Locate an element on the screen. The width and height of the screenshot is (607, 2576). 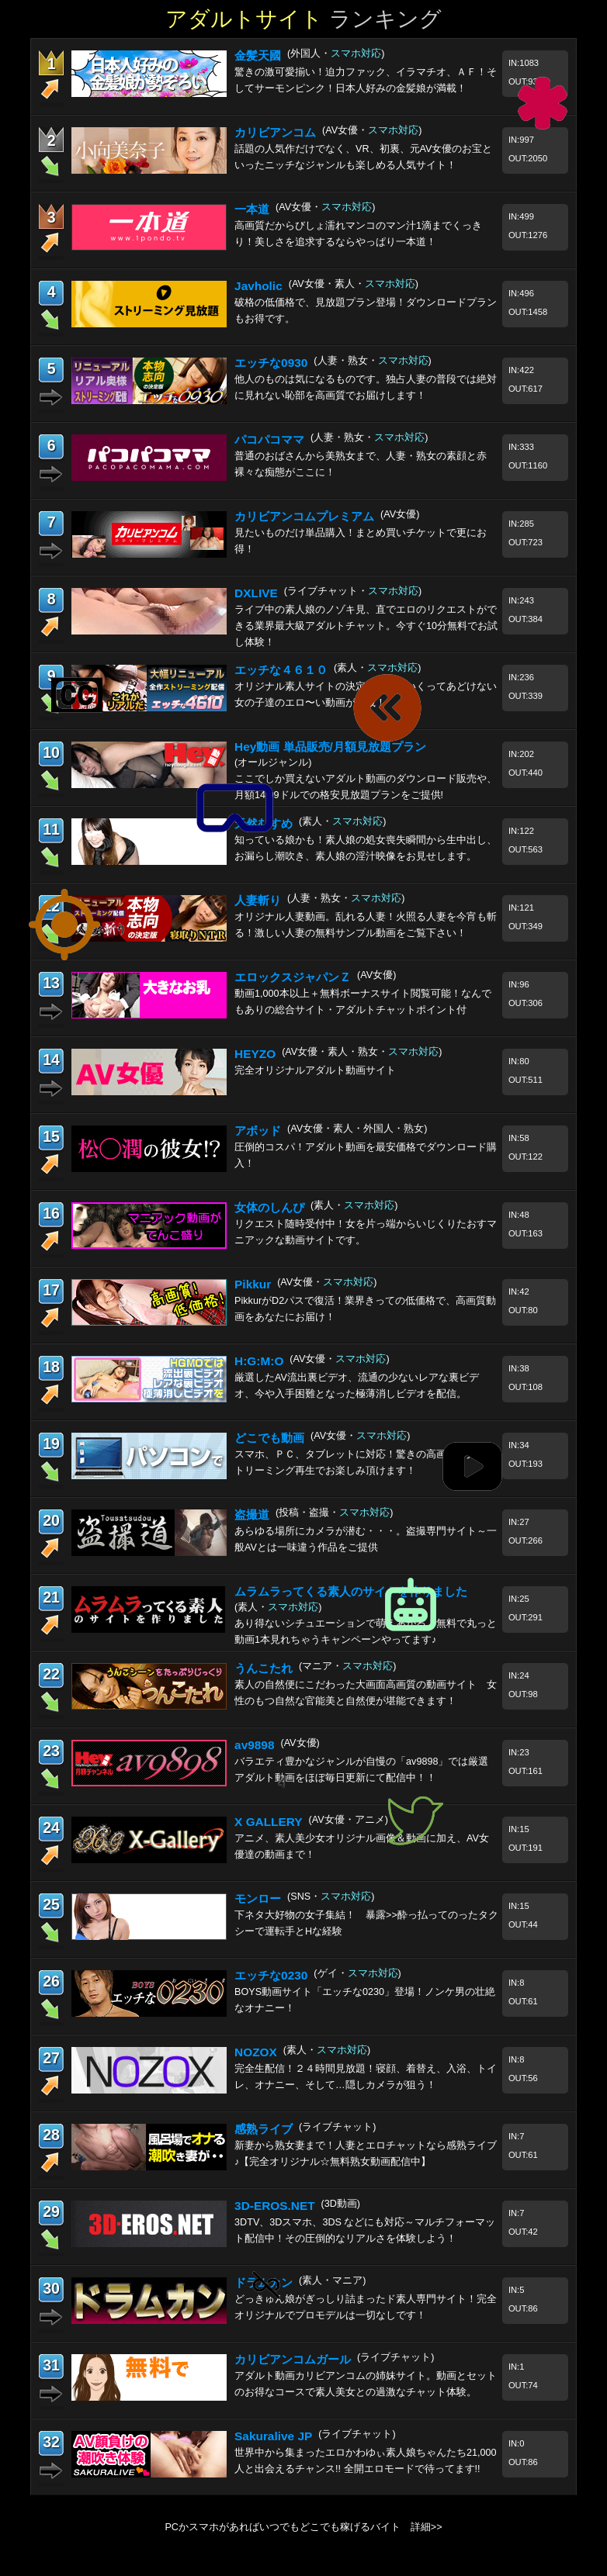
share to twitter is located at coordinates (412, 1818).